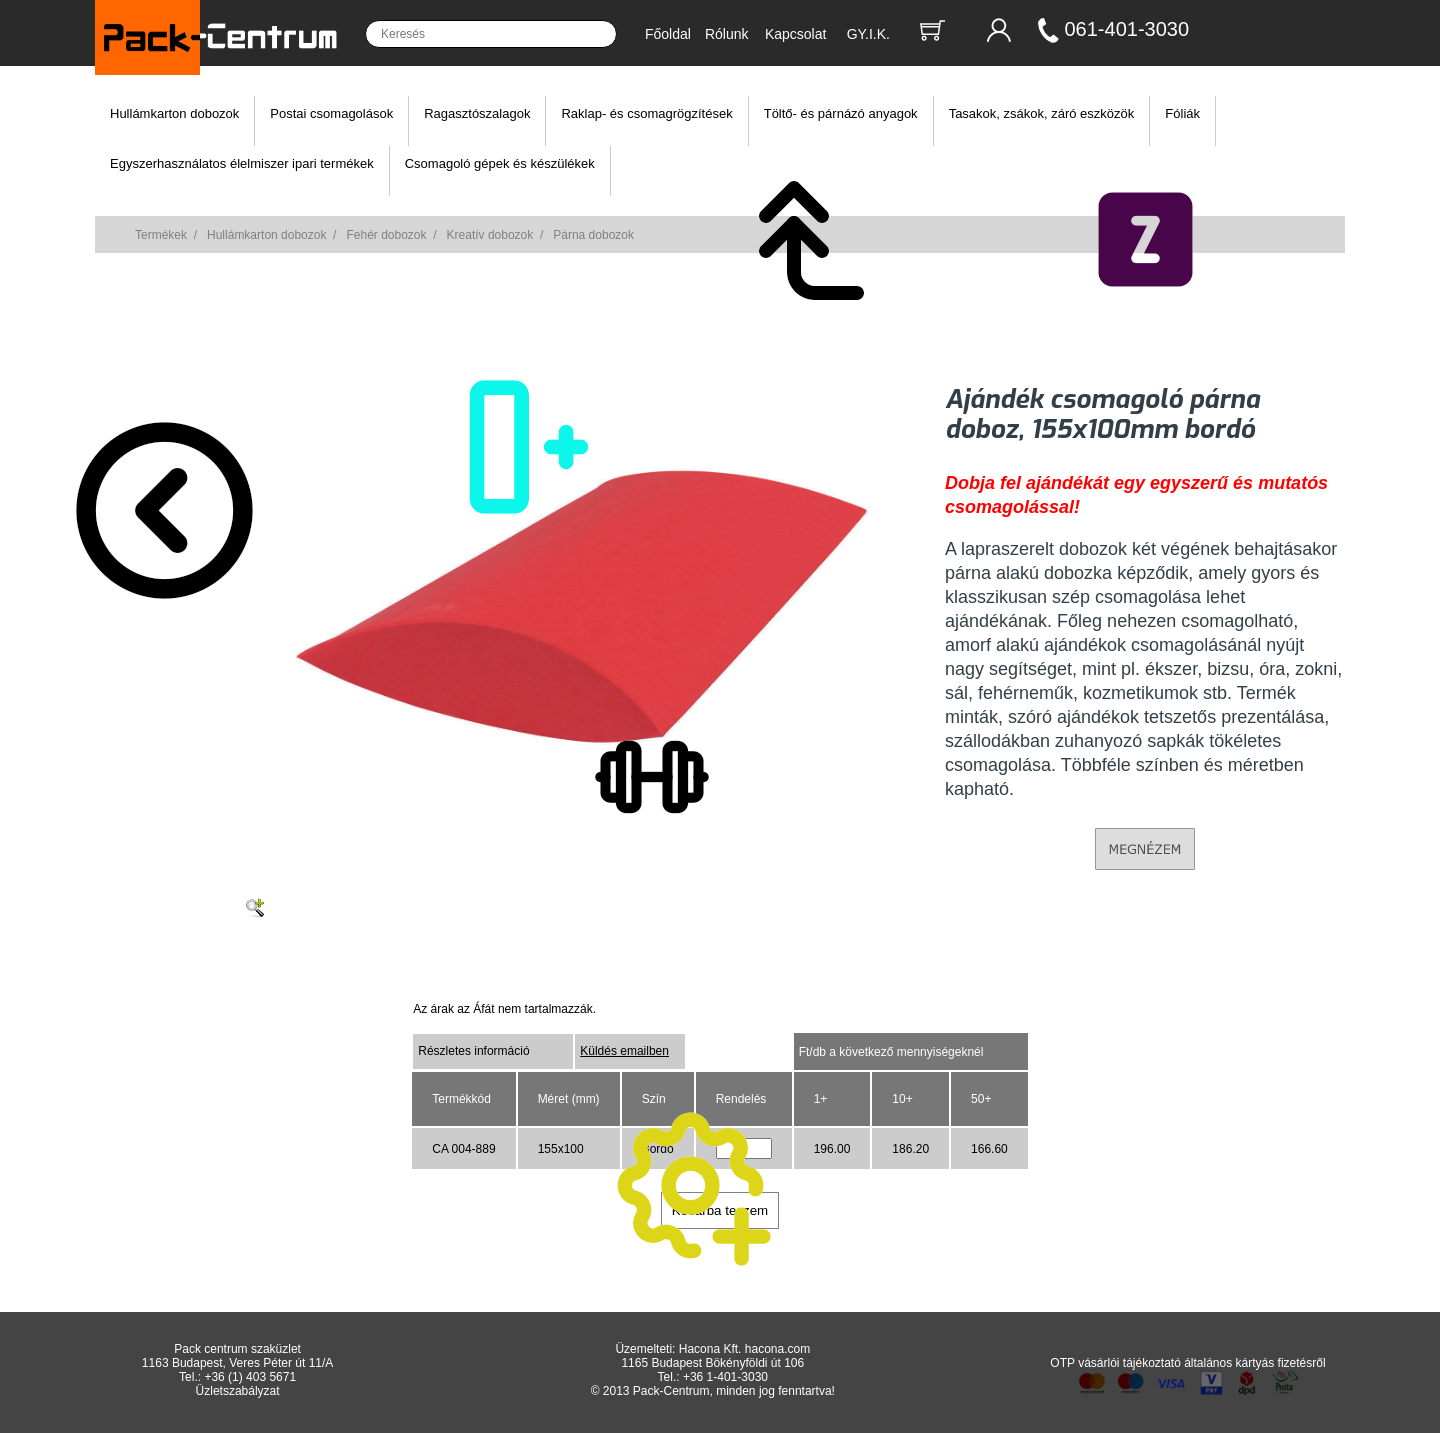  Describe the element at coordinates (690, 1185) in the screenshot. I see `add new settings or preferences` at that location.